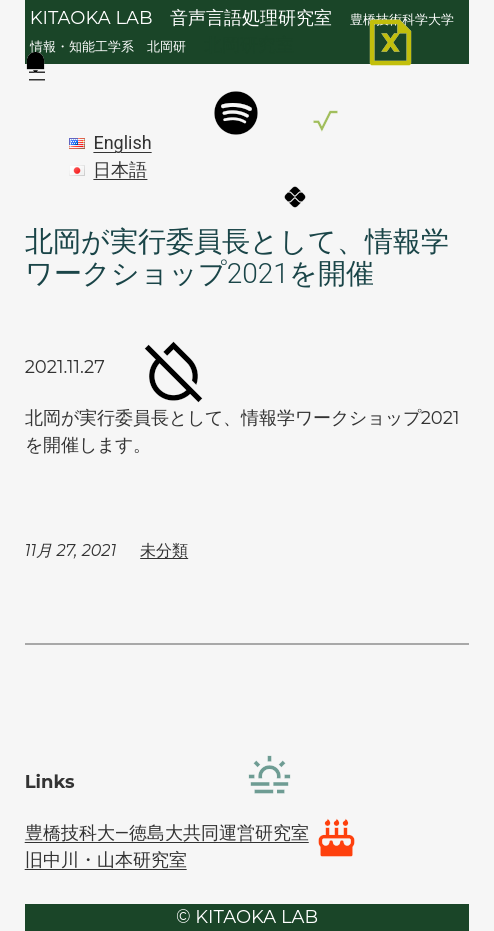 The image size is (494, 931). Describe the element at coordinates (295, 197) in the screenshot. I see `pay with pix instant payment` at that location.